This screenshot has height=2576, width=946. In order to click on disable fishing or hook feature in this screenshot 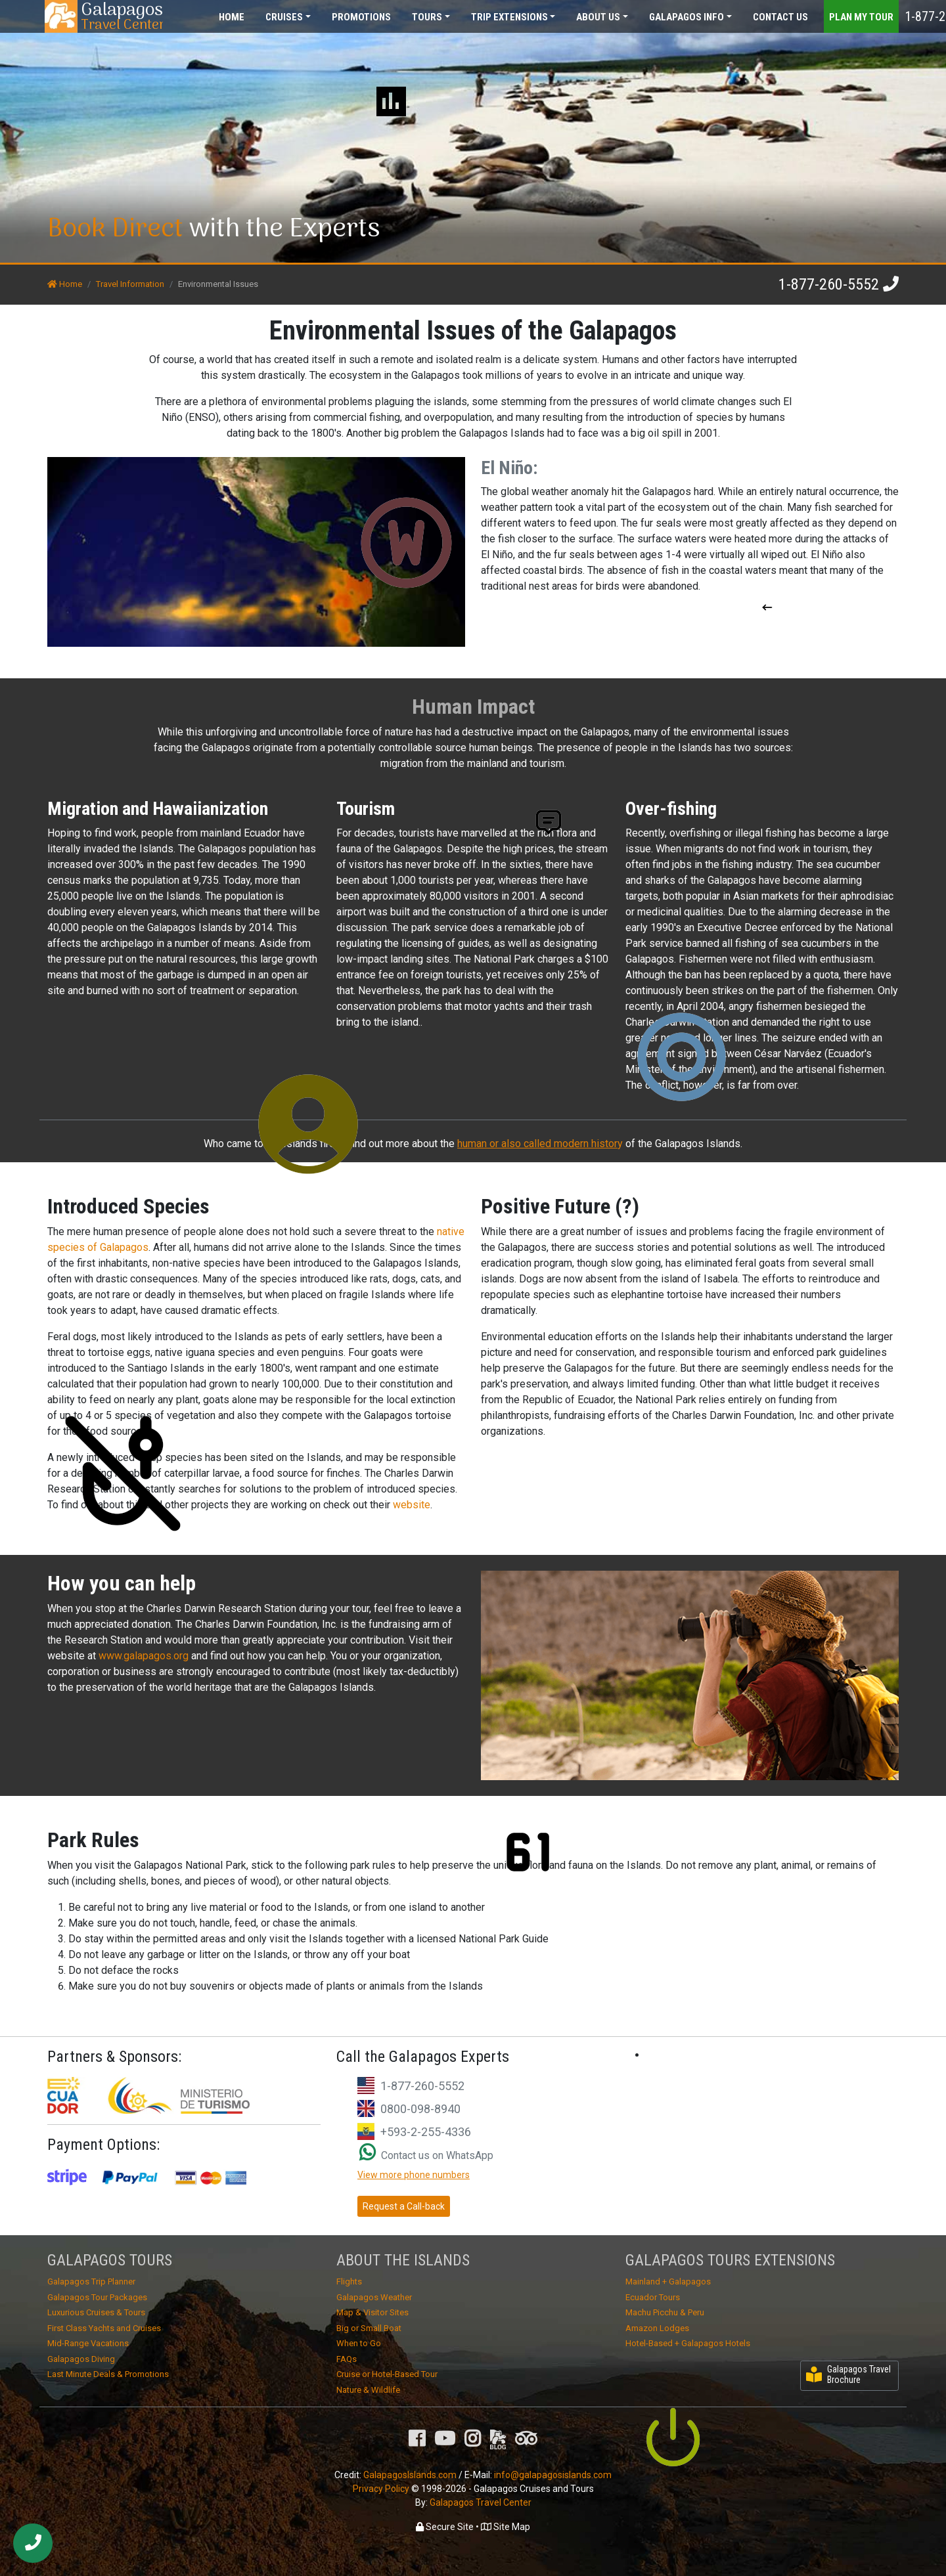, I will do `click(123, 1474)`.